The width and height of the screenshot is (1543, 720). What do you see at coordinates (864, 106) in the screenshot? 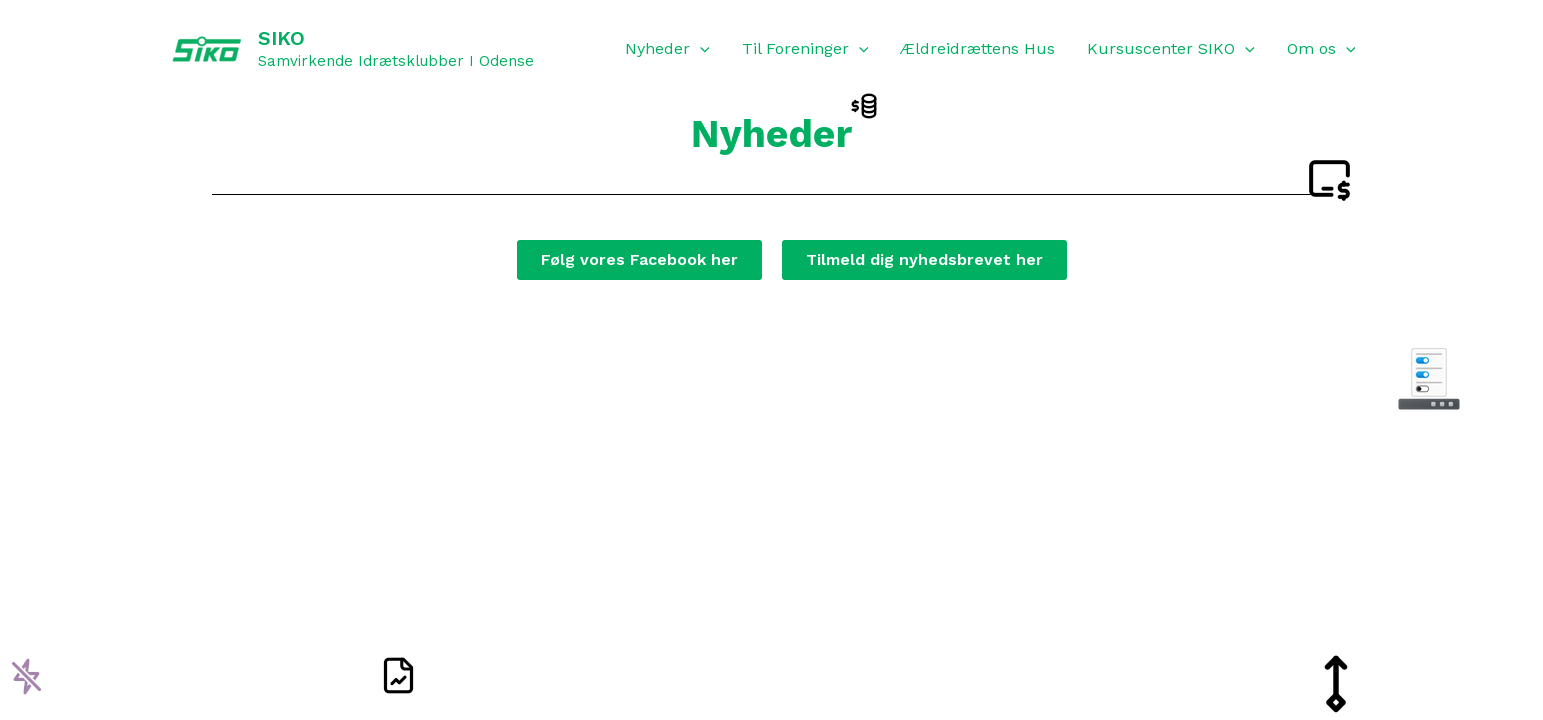
I see `view business plan or financial overview` at bounding box center [864, 106].